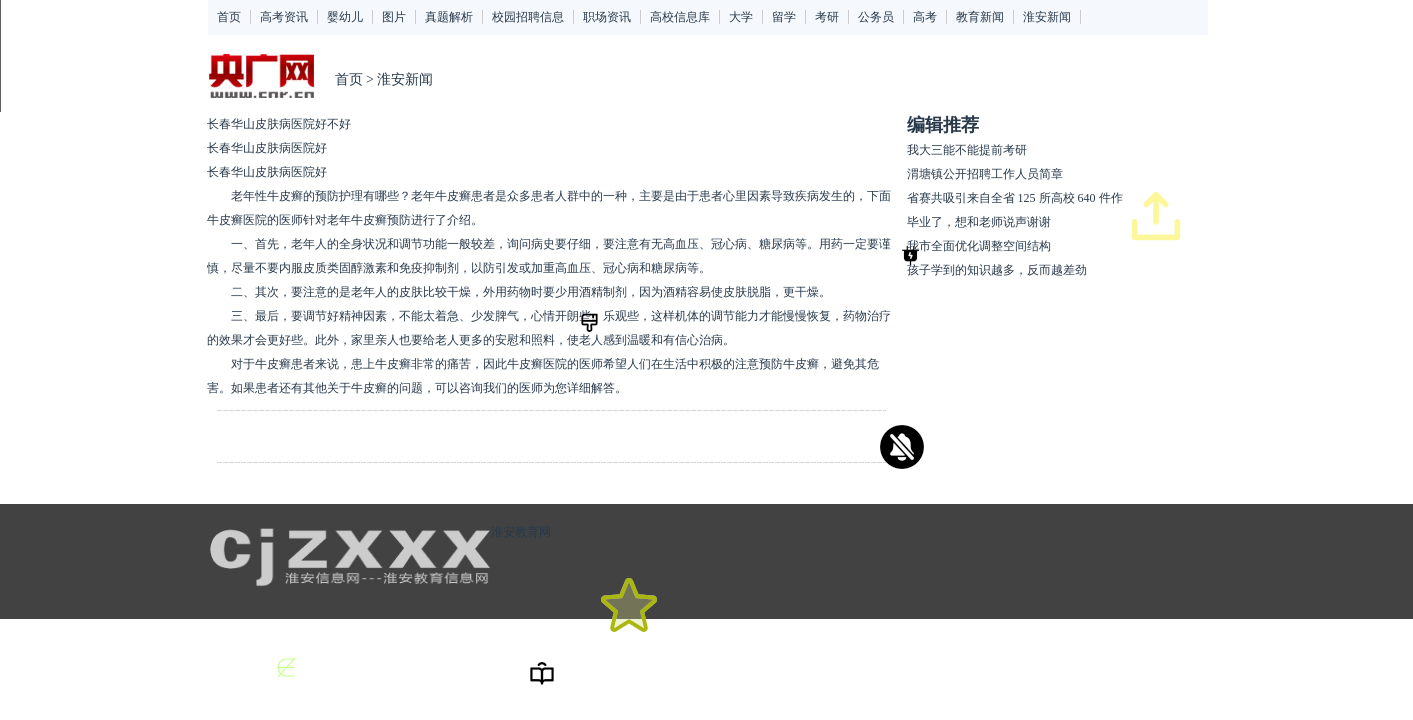 Image resolution: width=1413 pixels, height=720 pixels. I want to click on device is currently charging, so click(910, 255).